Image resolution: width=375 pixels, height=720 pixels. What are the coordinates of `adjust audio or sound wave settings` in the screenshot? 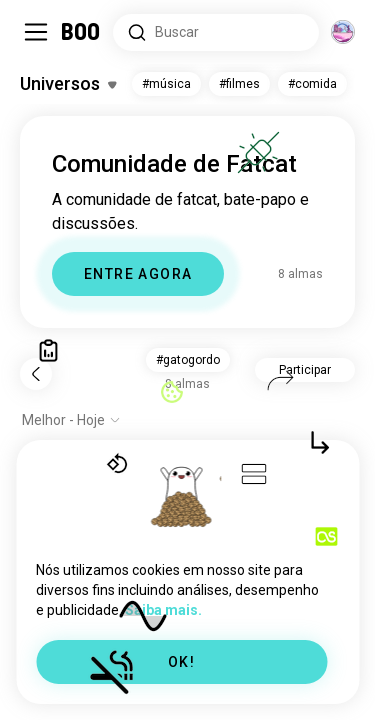 It's located at (143, 616).